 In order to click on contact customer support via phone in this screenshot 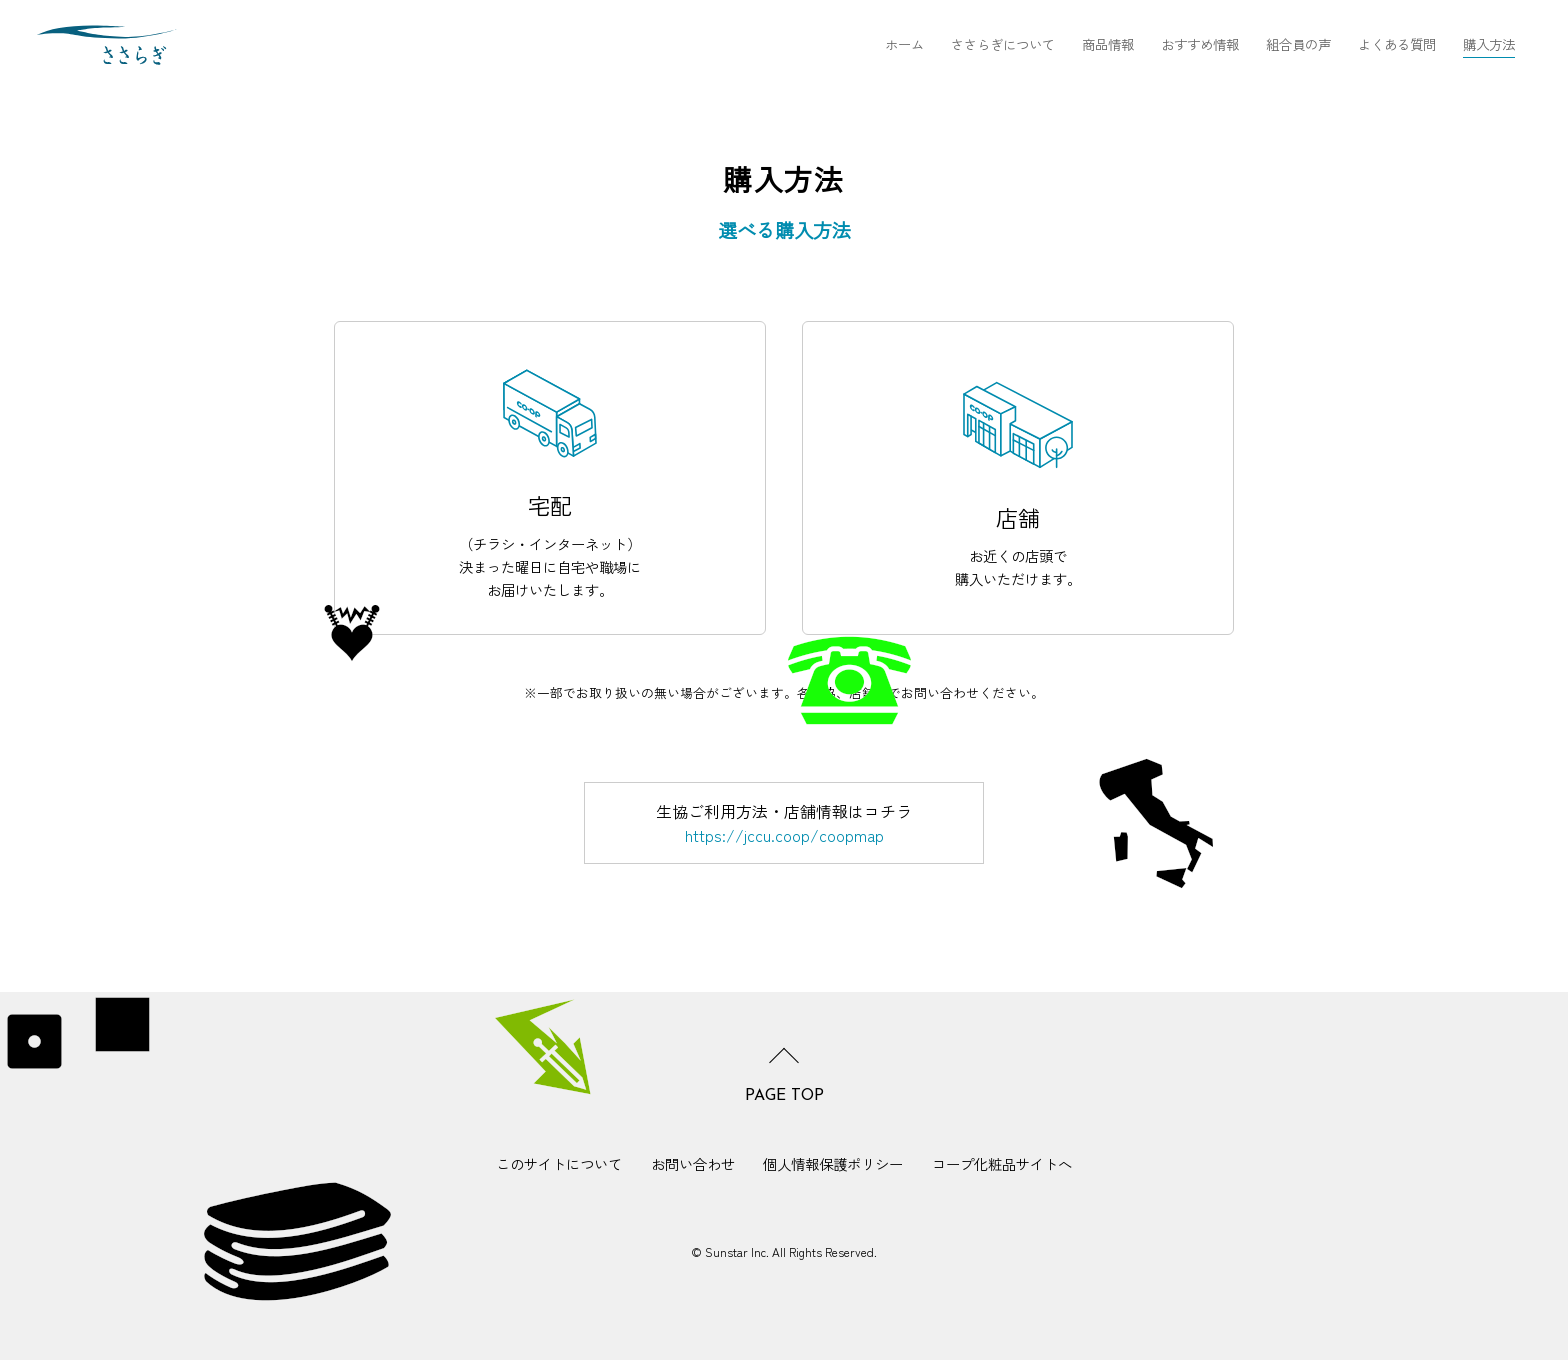, I will do `click(849, 680)`.